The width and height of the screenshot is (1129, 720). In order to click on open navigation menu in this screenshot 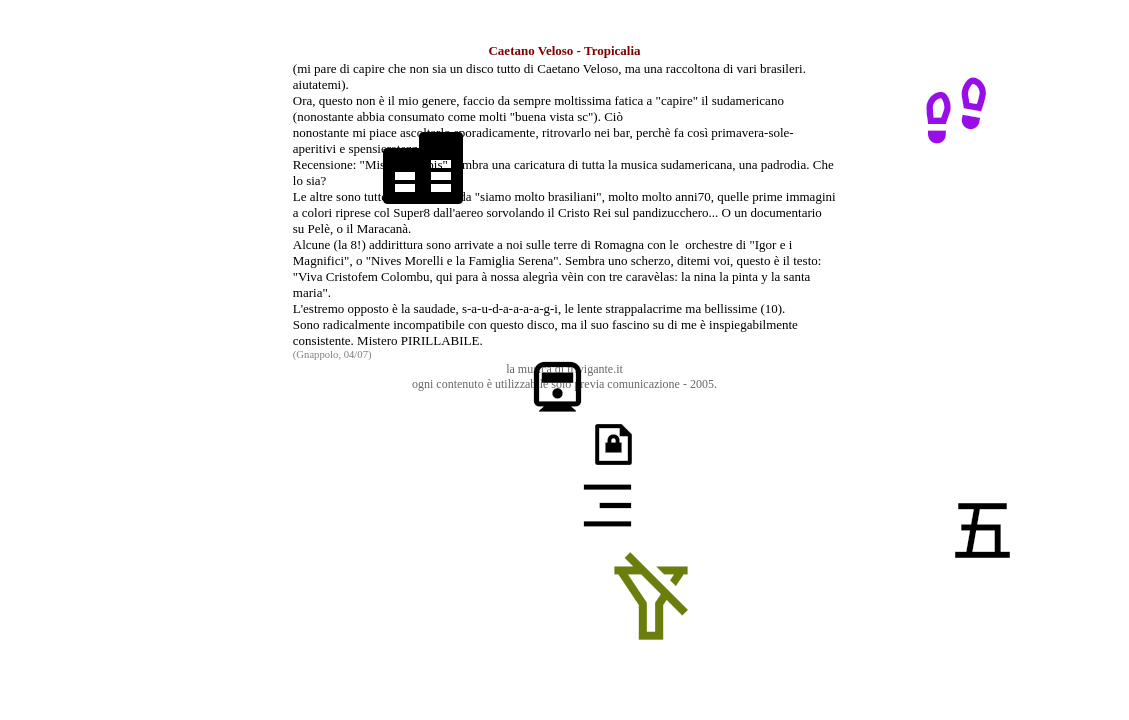, I will do `click(607, 505)`.